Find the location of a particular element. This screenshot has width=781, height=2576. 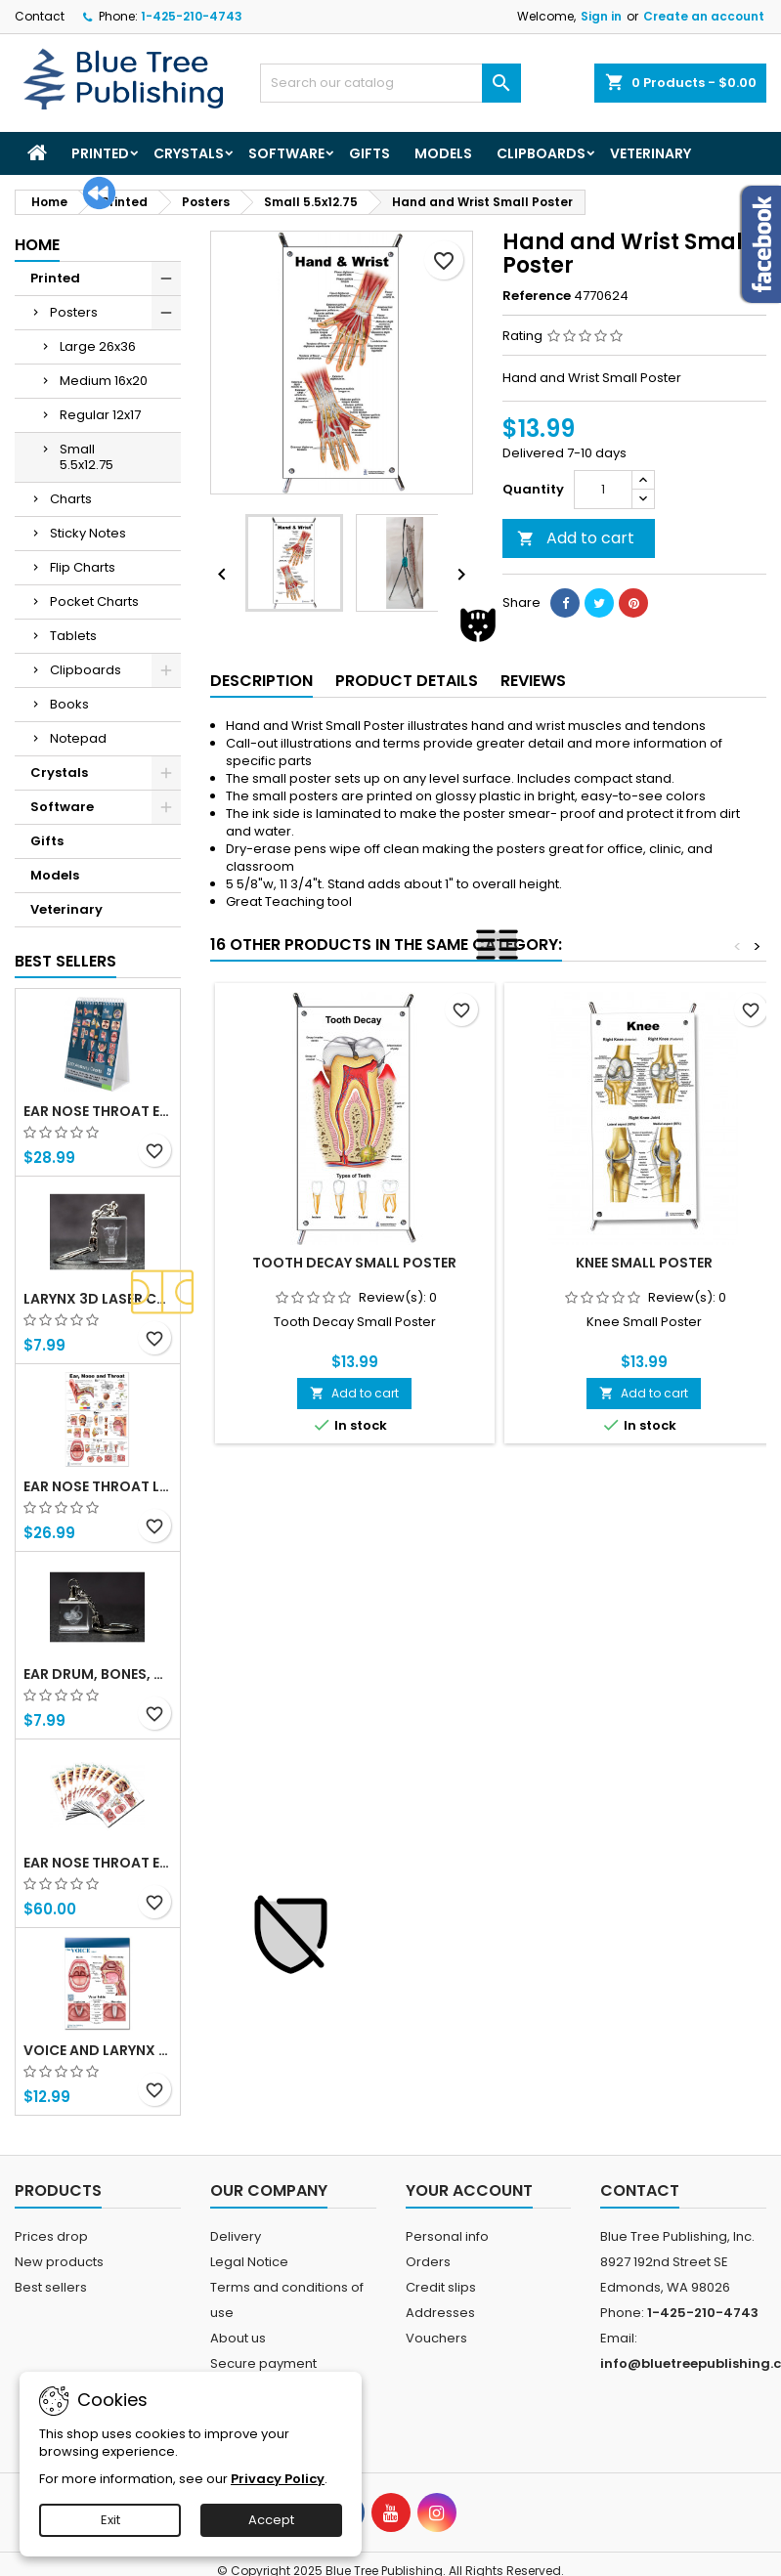

view basketball court availability is located at coordinates (162, 1292).